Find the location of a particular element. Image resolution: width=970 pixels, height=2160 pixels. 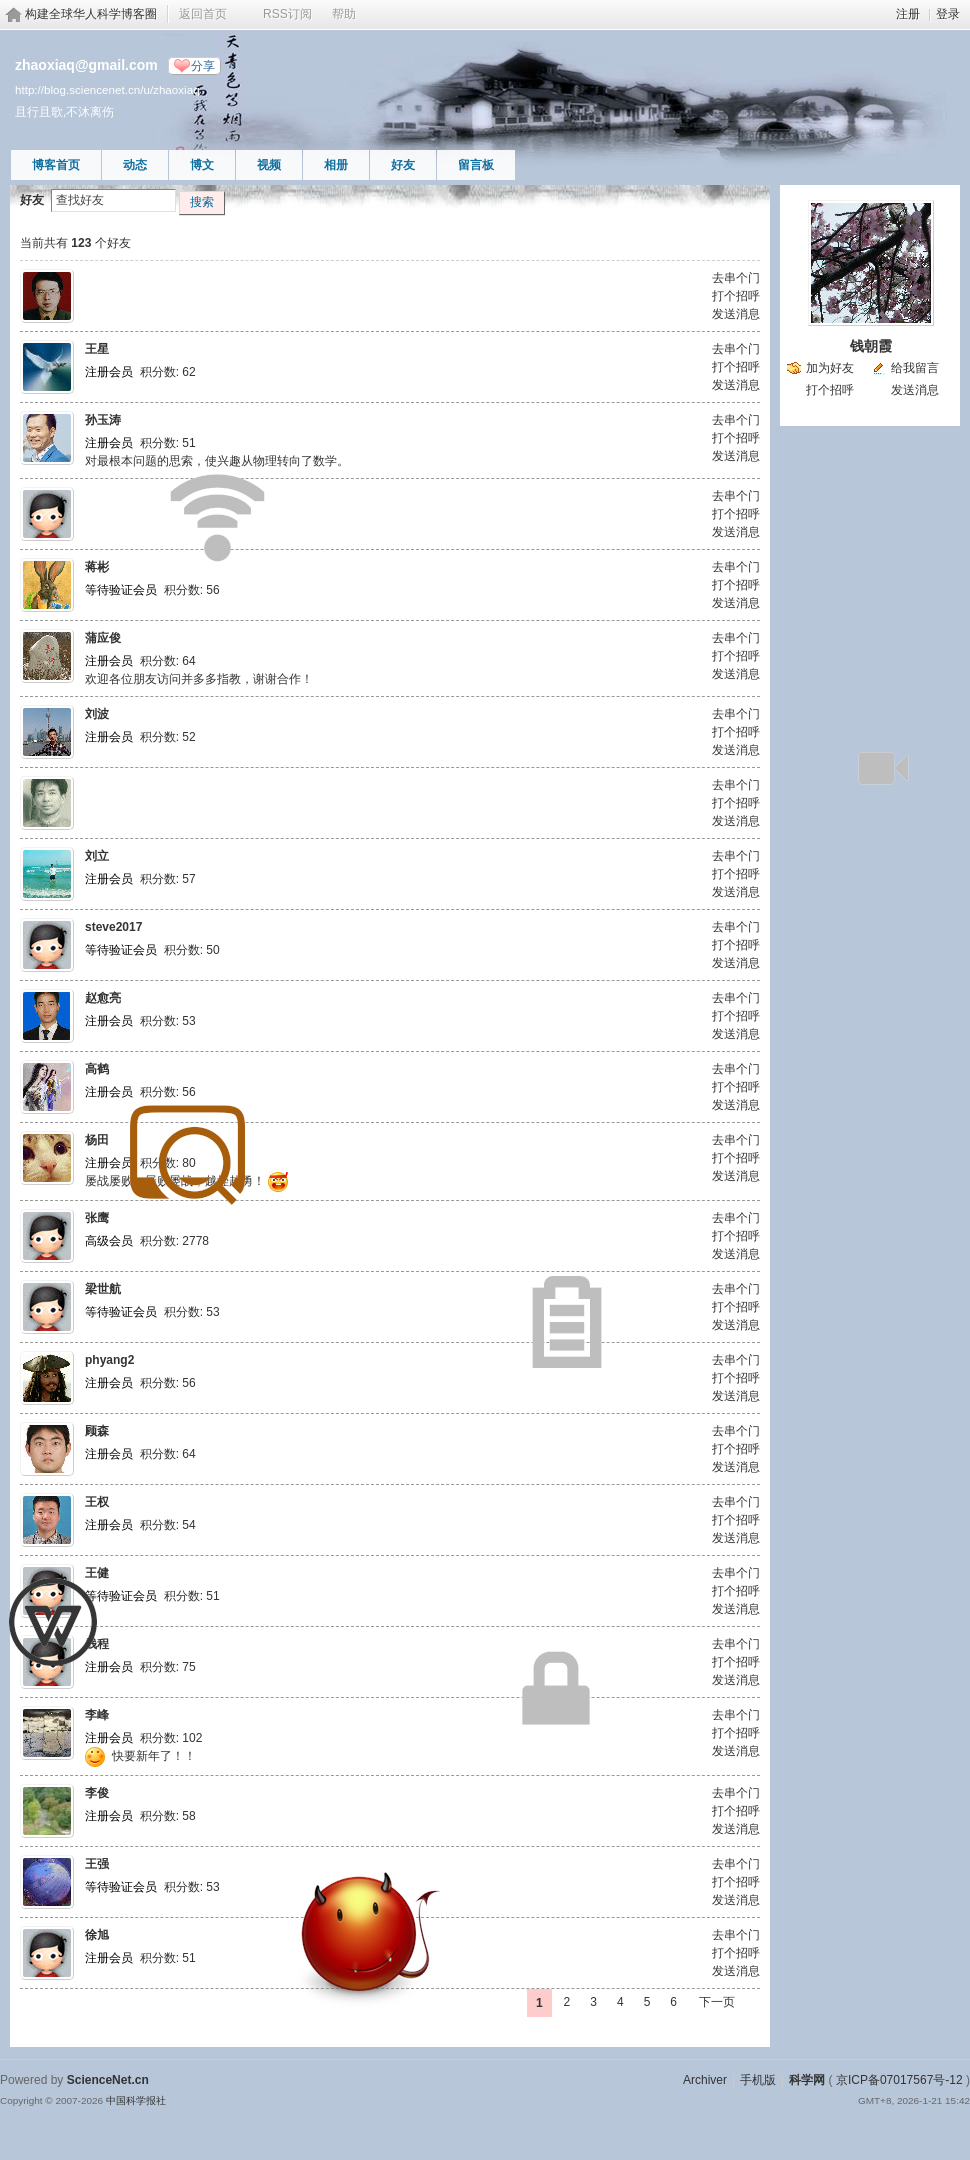

indicates content is locked or protected from editing is located at coordinates (556, 1691).